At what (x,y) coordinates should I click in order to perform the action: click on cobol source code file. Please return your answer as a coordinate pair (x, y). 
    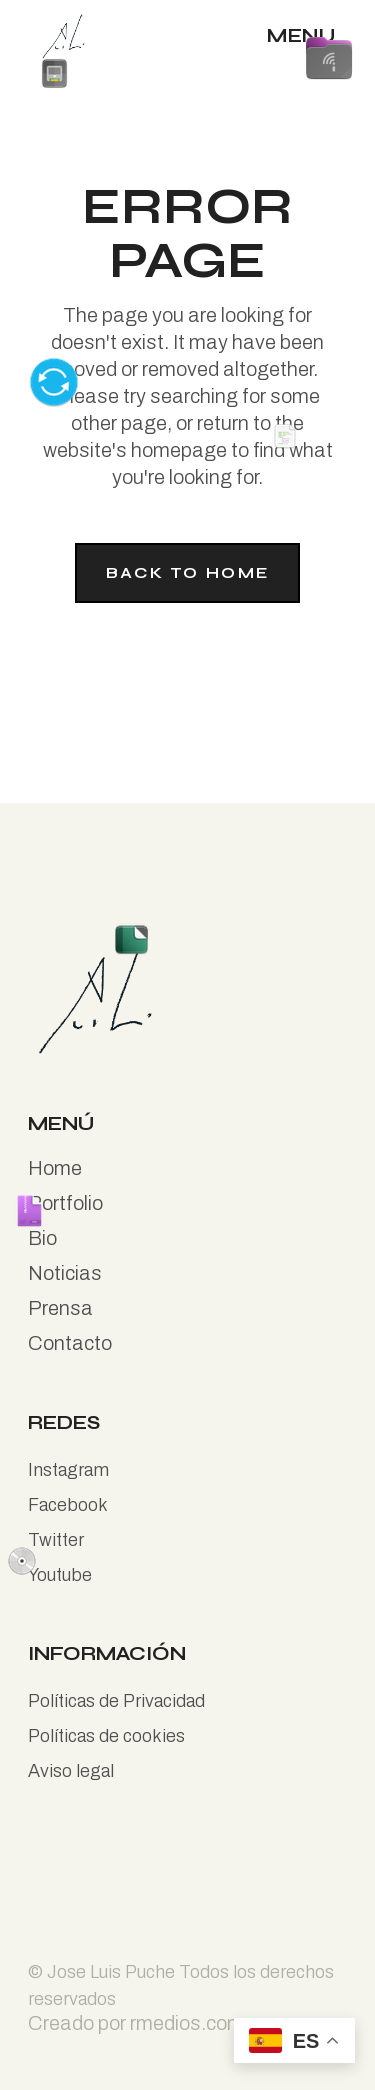
    Looking at the image, I should click on (285, 436).